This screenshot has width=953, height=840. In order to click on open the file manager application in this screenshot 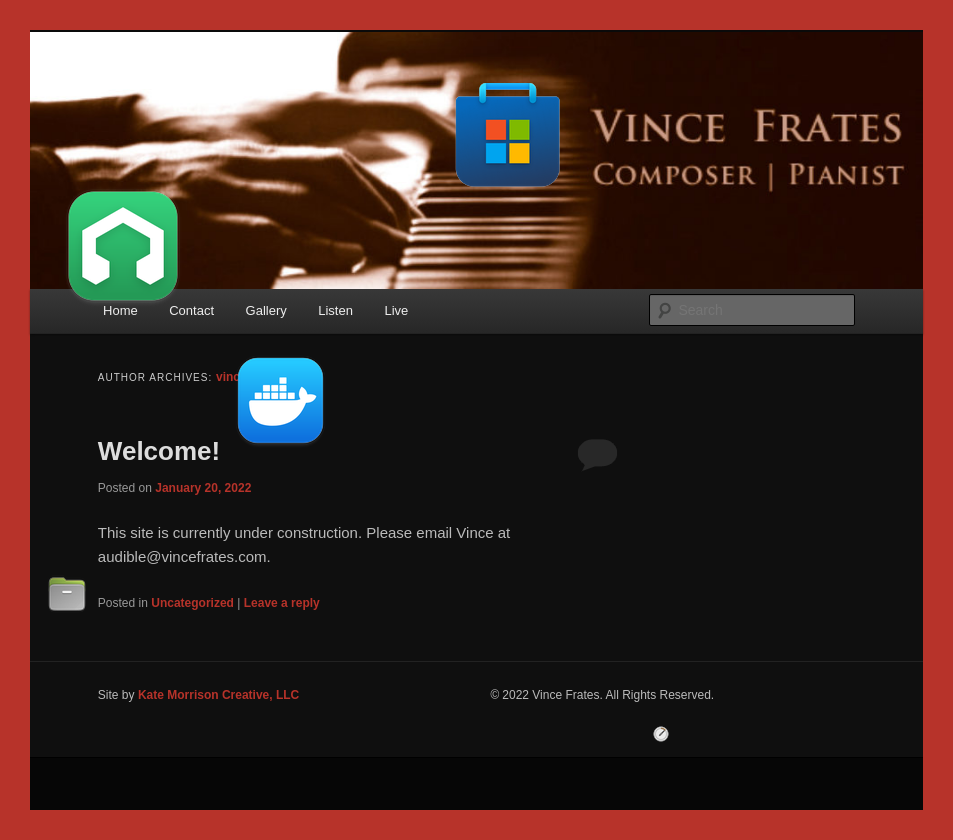, I will do `click(67, 594)`.